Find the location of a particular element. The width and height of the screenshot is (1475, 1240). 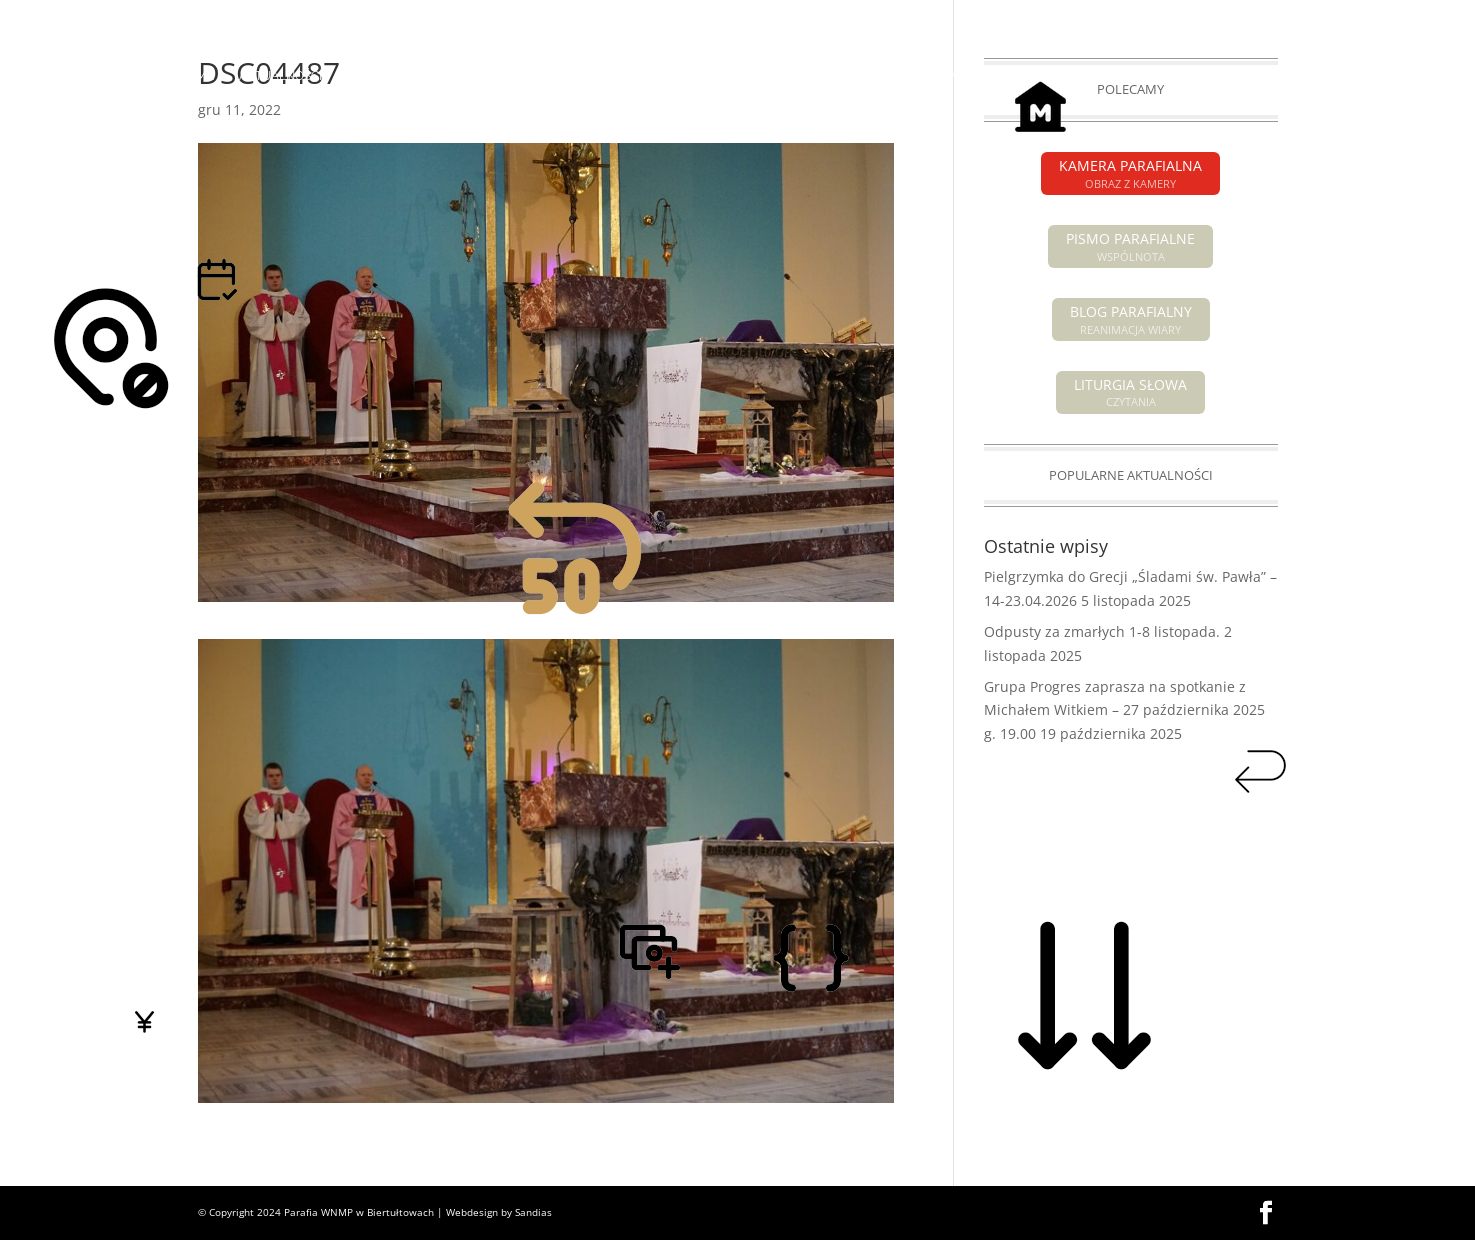

japanese yen currency indicator is located at coordinates (144, 1021).